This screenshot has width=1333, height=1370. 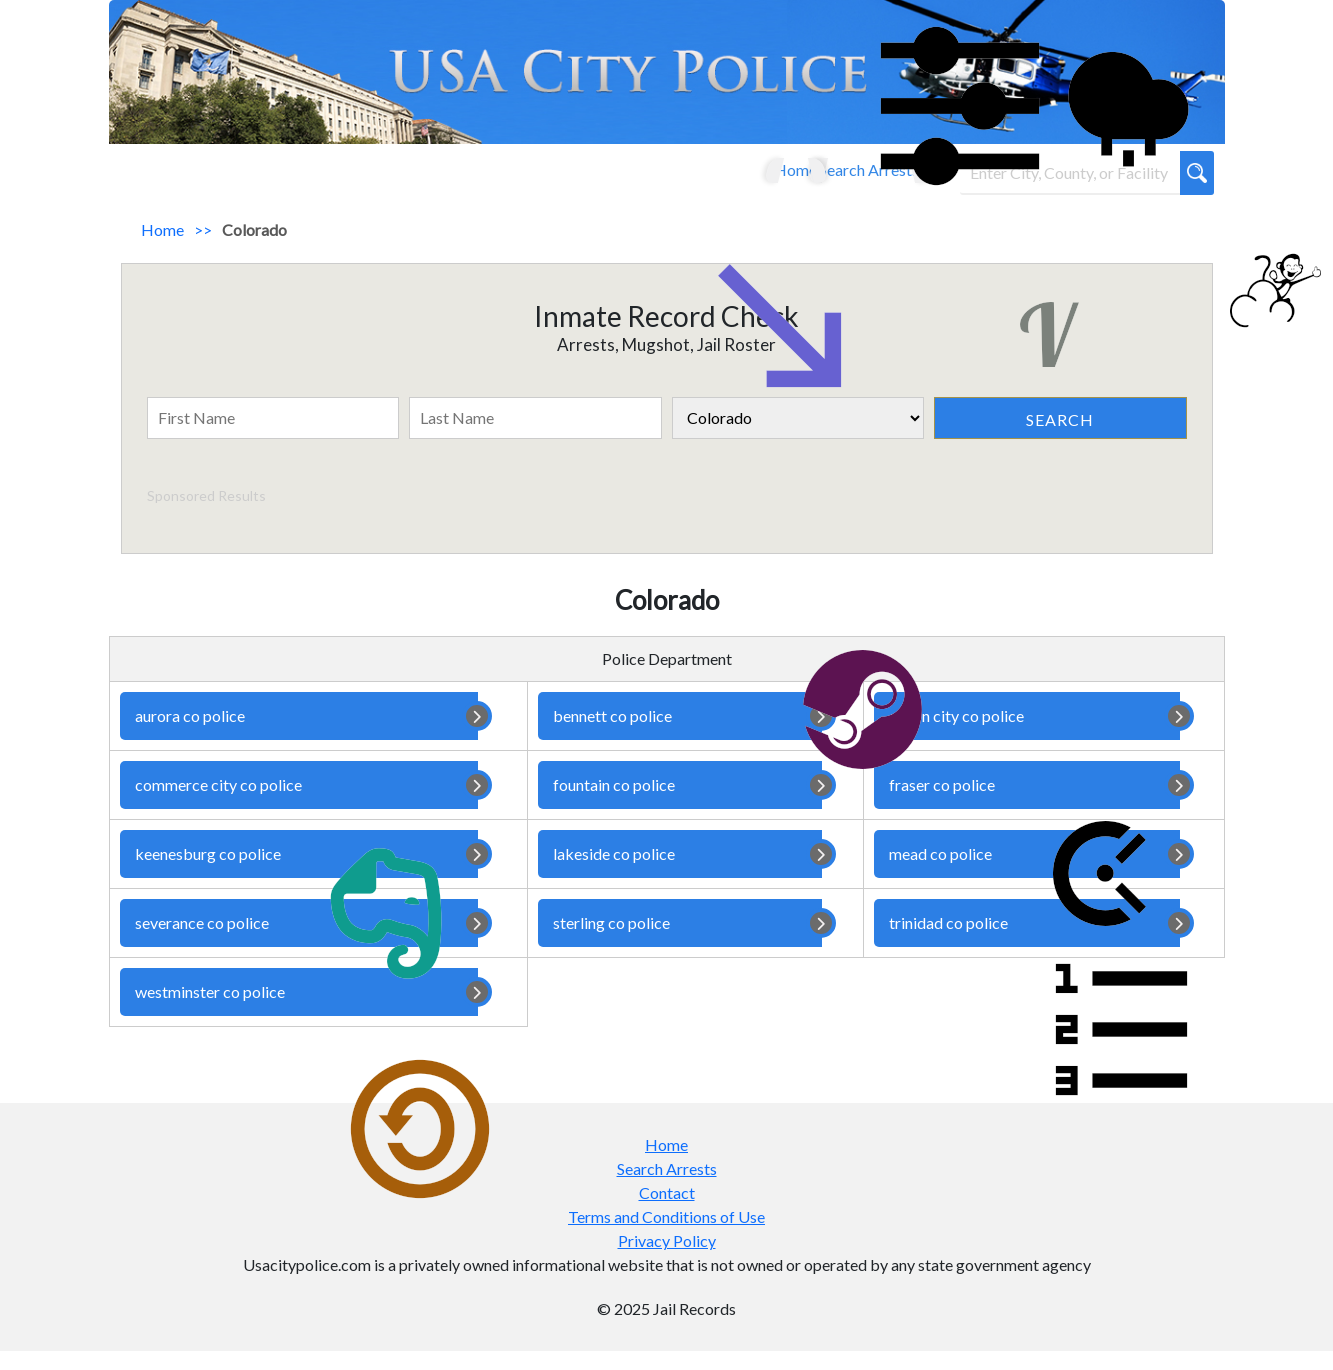 What do you see at coordinates (420, 1129) in the screenshot?
I see `creative commons share-alike license indicator` at bounding box center [420, 1129].